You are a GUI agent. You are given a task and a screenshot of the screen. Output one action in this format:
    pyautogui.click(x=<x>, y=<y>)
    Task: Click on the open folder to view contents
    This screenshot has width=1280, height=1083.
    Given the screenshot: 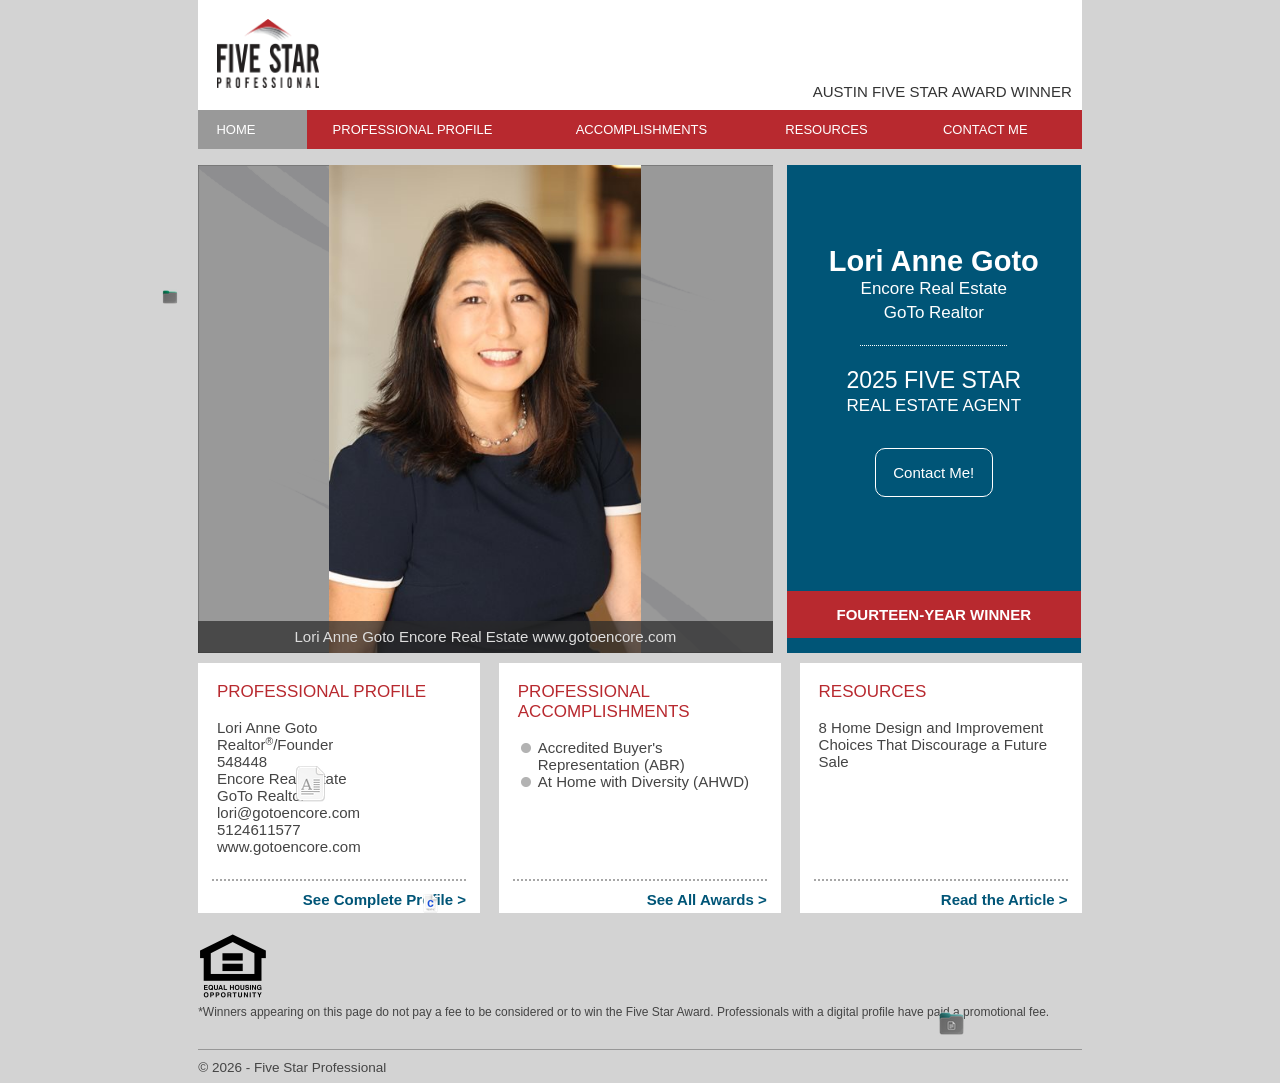 What is the action you would take?
    pyautogui.click(x=170, y=297)
    